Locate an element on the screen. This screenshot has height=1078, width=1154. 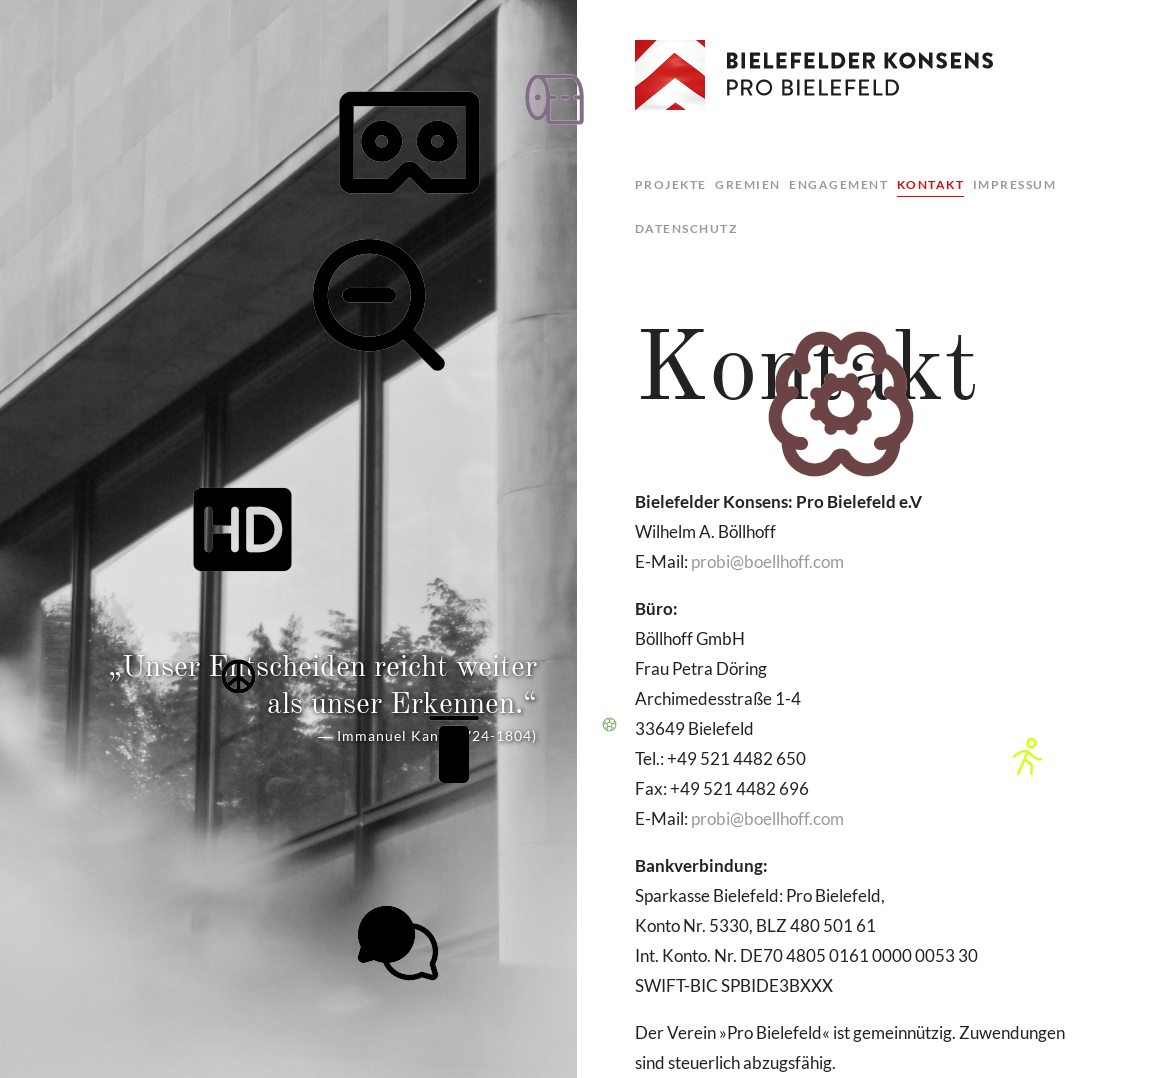
bathroom or restroom location indicator is located at coordinates (554, 99).